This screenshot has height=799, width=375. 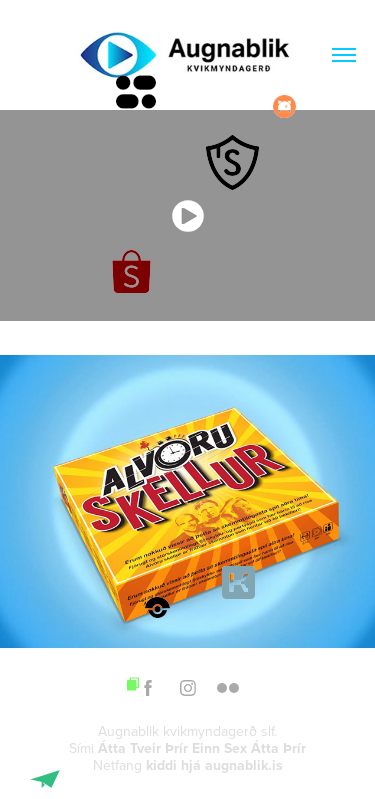 What do you see at coordinates (133, 684) in the screenshot?
I see `copy file to clipboard` at bounding box center [133, 684].